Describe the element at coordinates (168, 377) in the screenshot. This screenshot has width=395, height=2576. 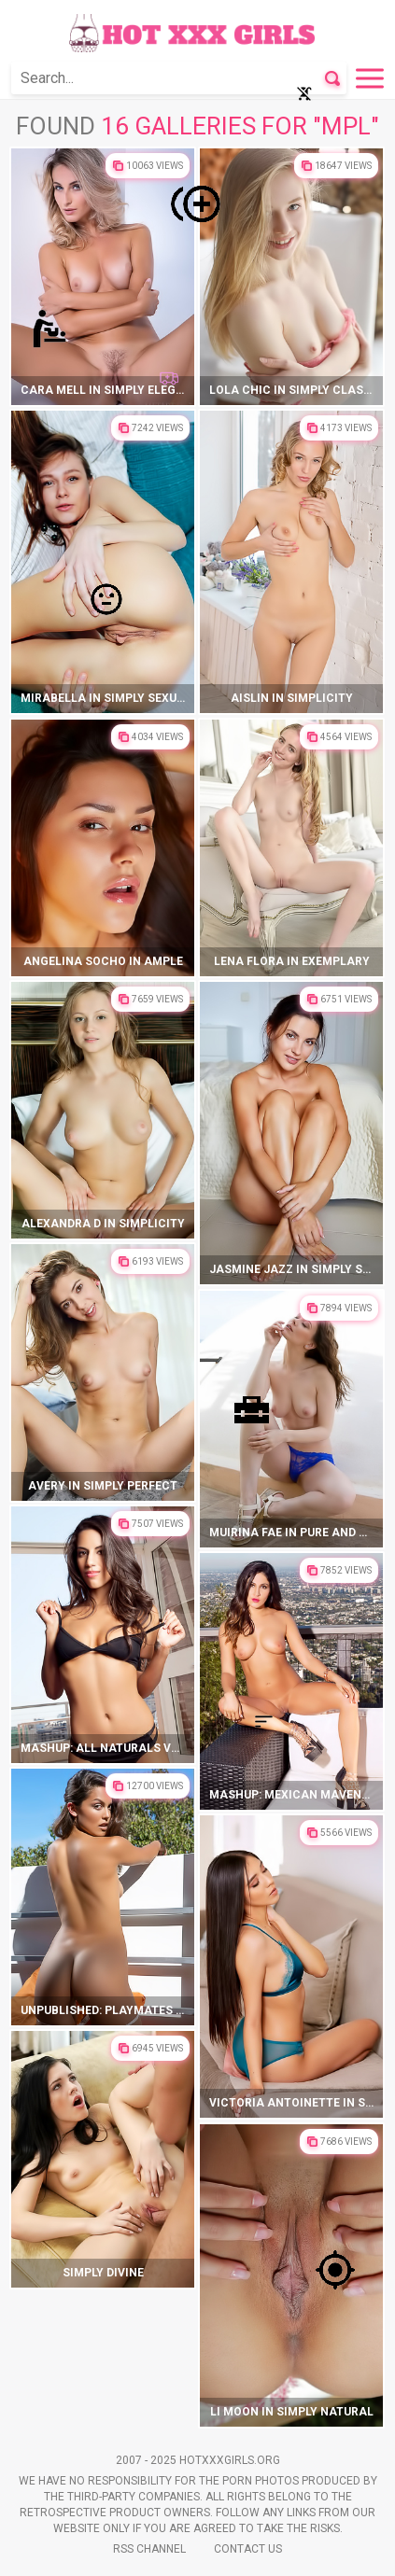
I see `access emergency medical services` at that location.